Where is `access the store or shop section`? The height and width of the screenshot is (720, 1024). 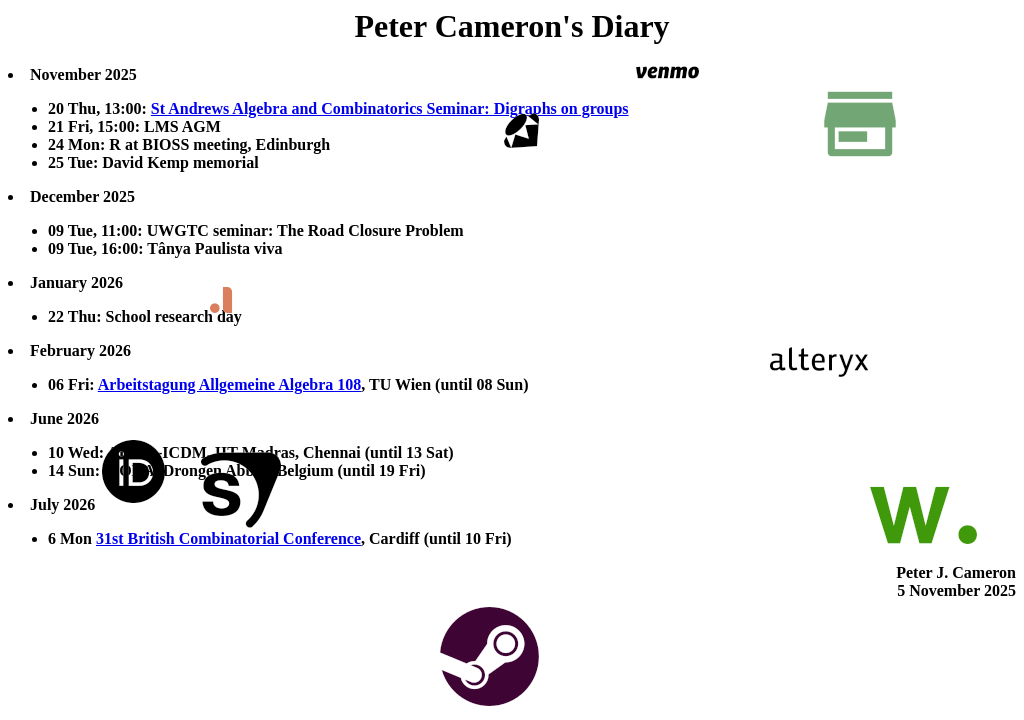 access the store or shop section is located at coordinates (860, 124).